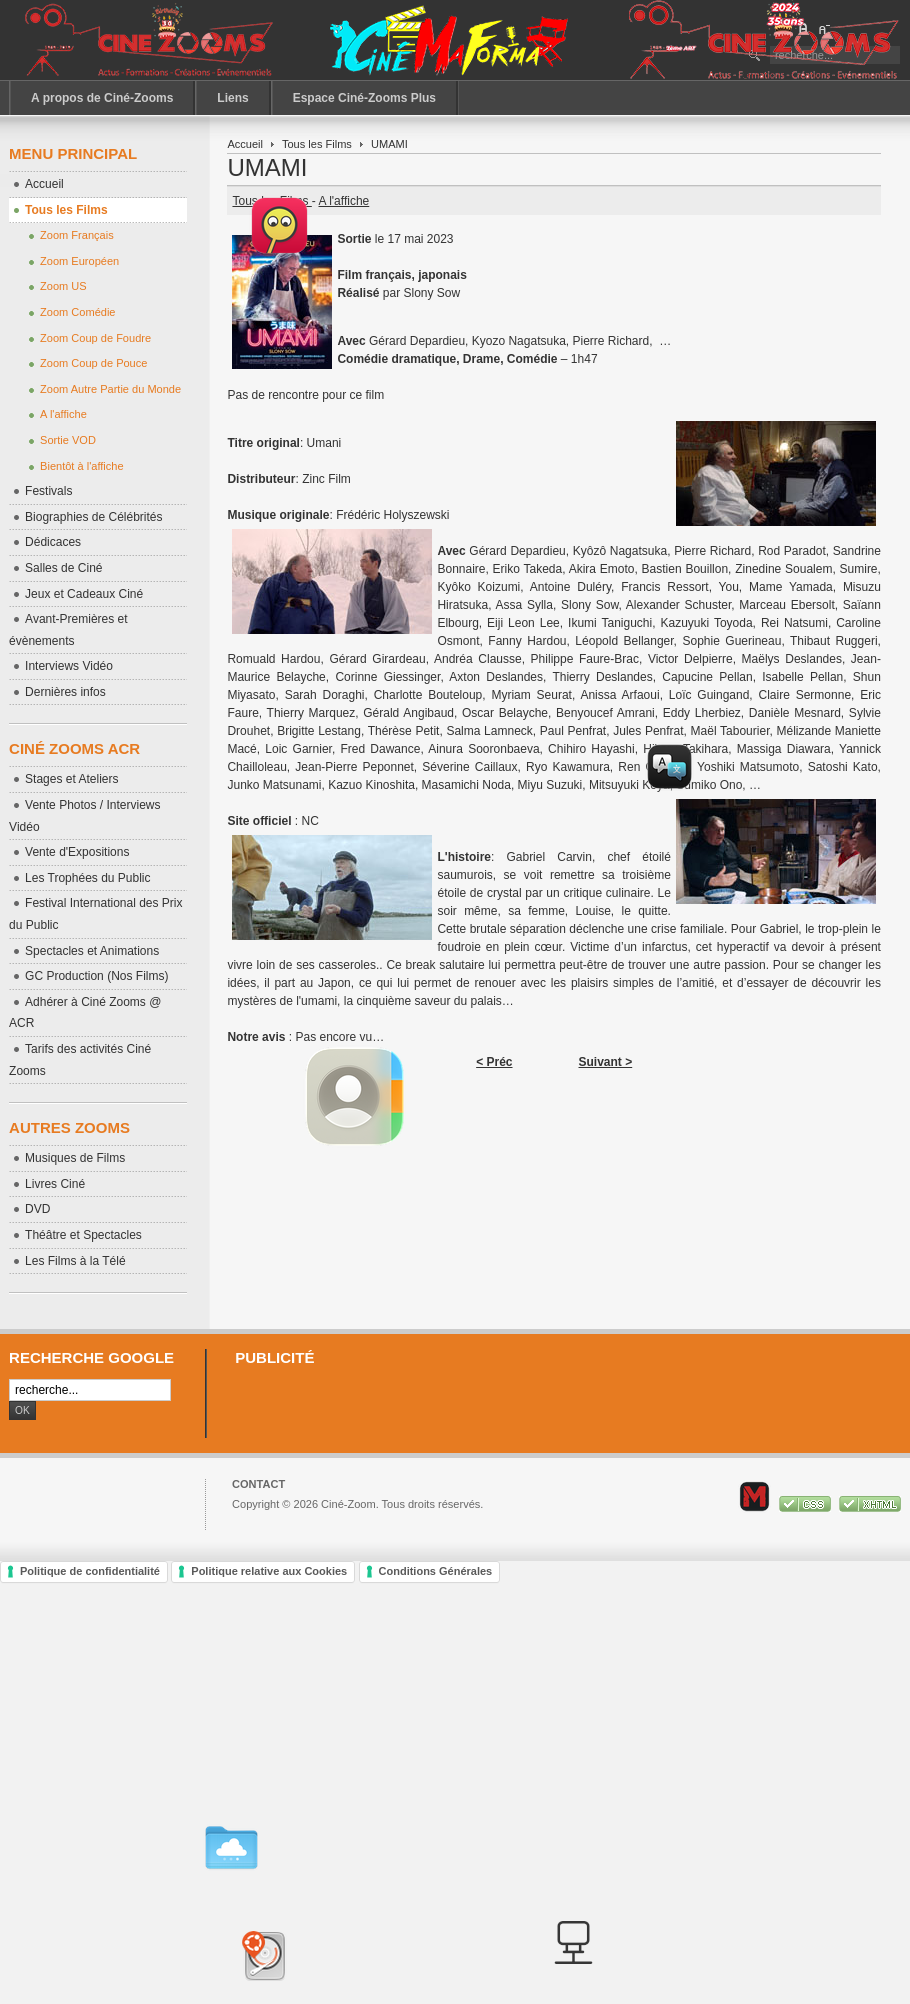 This screenshot has width=910, height=2004. I want to click on launch Metro 2033 game, so click(754, 1496).